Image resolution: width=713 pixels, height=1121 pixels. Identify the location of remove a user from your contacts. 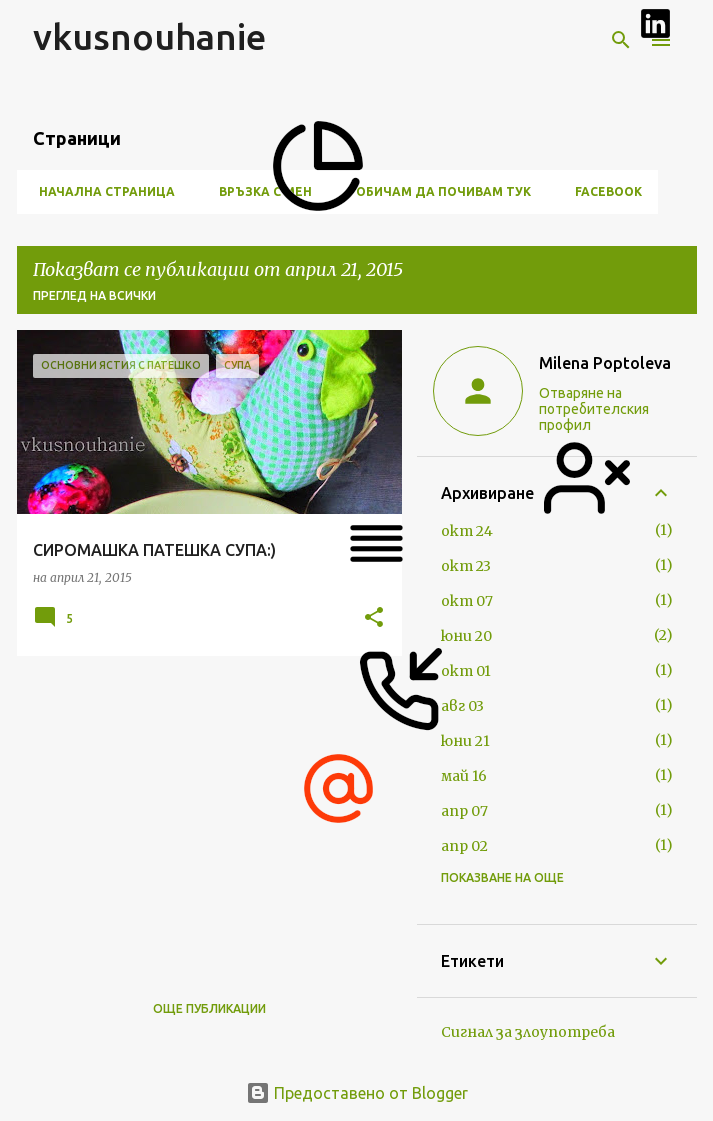
(587, 478).